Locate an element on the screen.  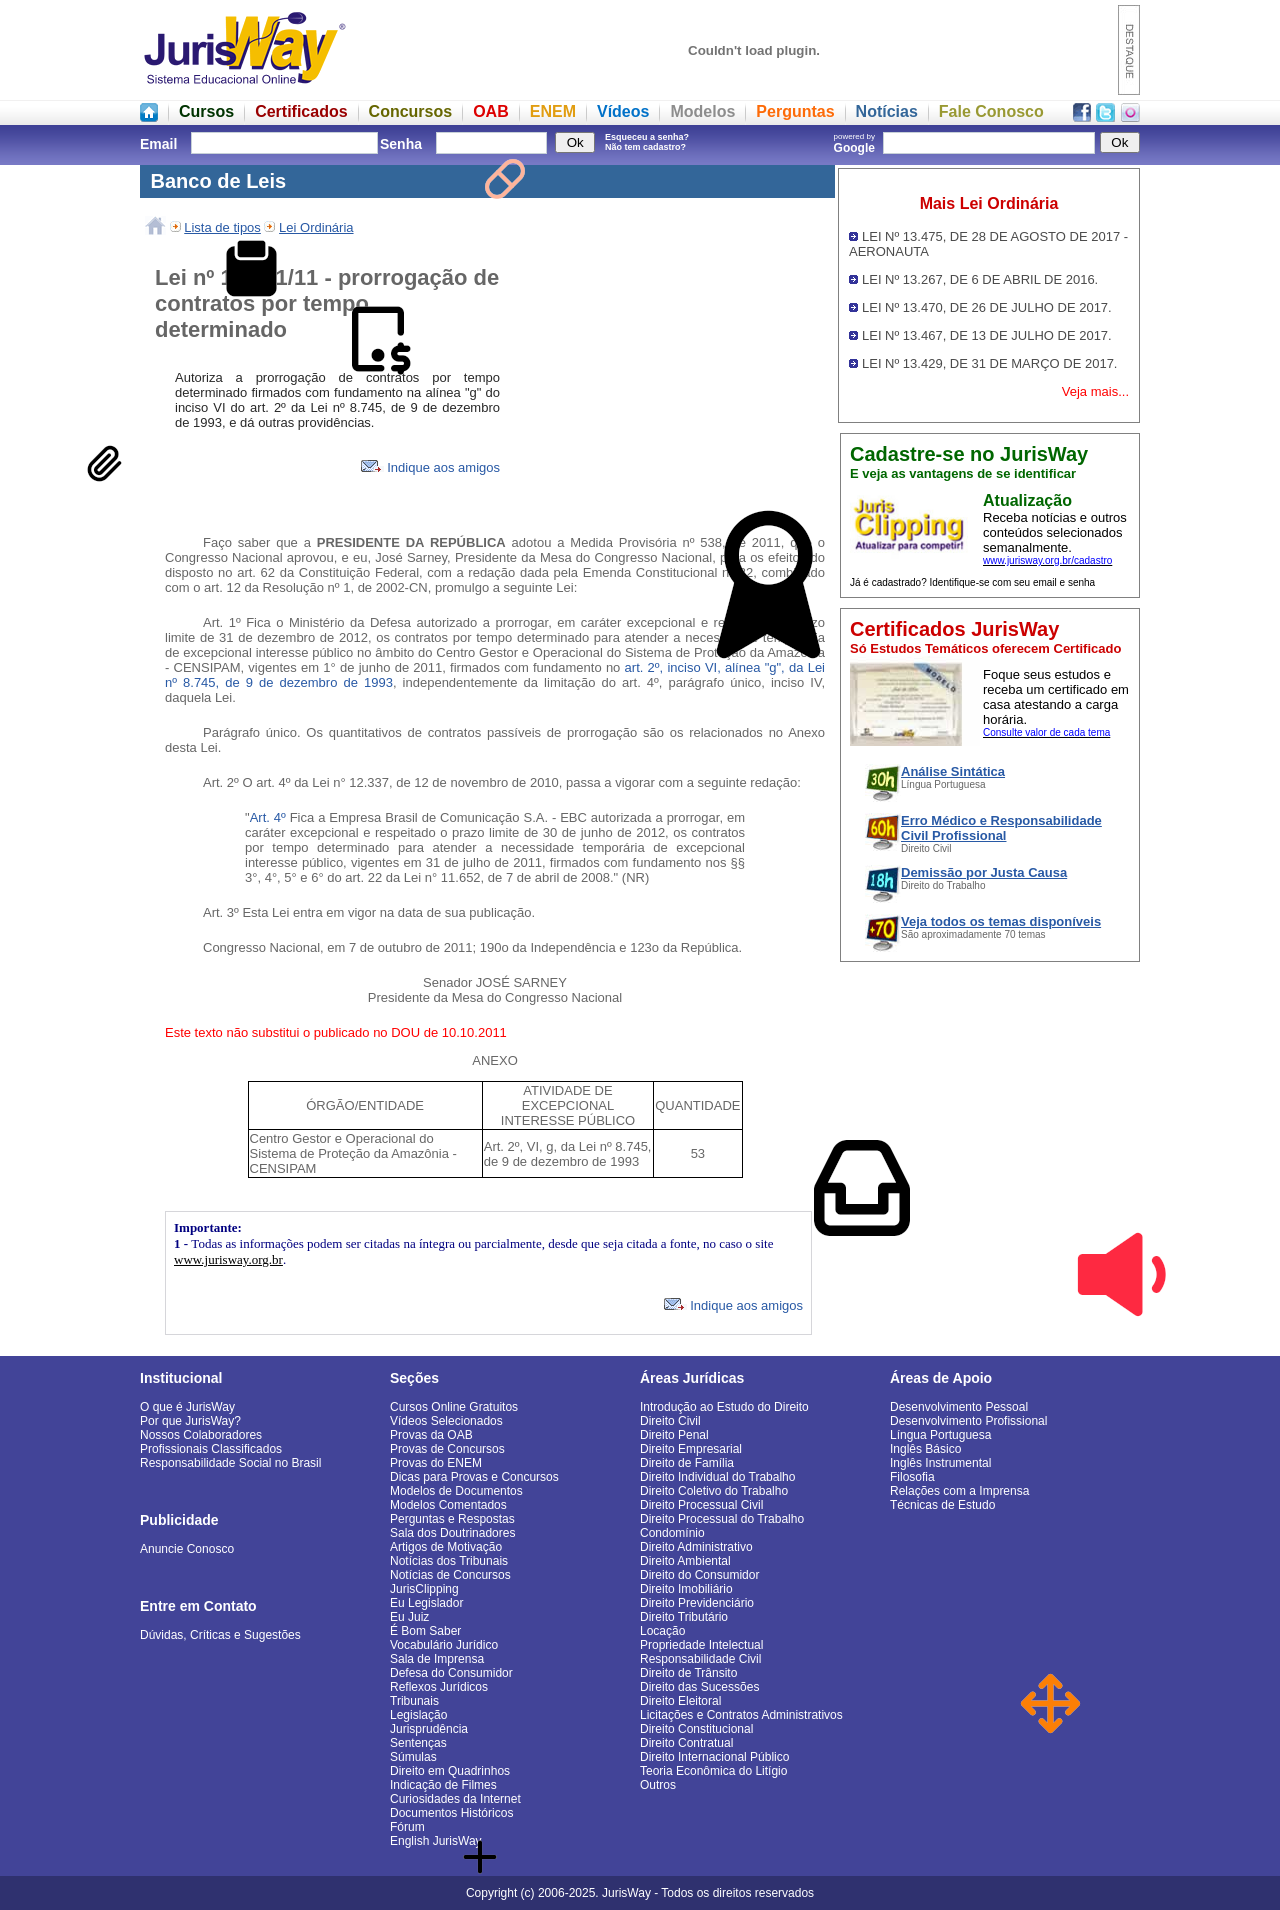
view your inbox is located at coordinates (862, 1188).